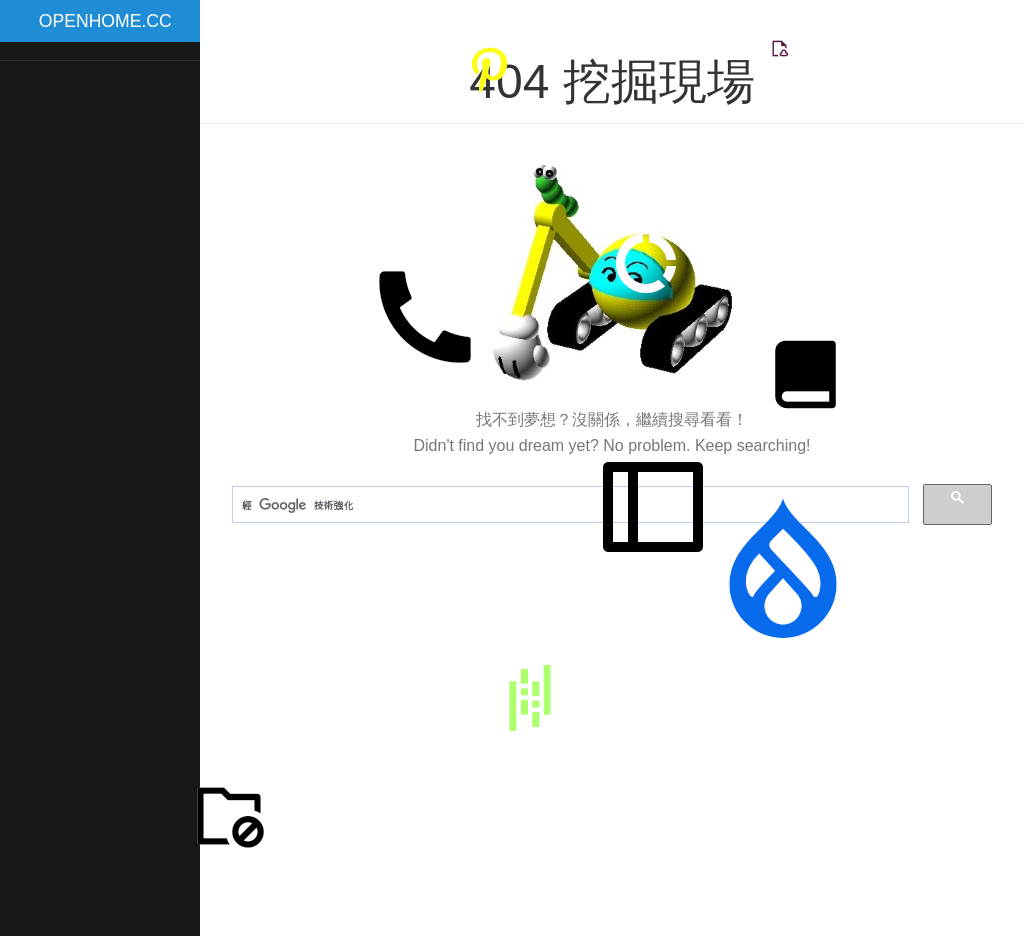  I want to click on pandas Python data analysis library logo, so click(530, 698).